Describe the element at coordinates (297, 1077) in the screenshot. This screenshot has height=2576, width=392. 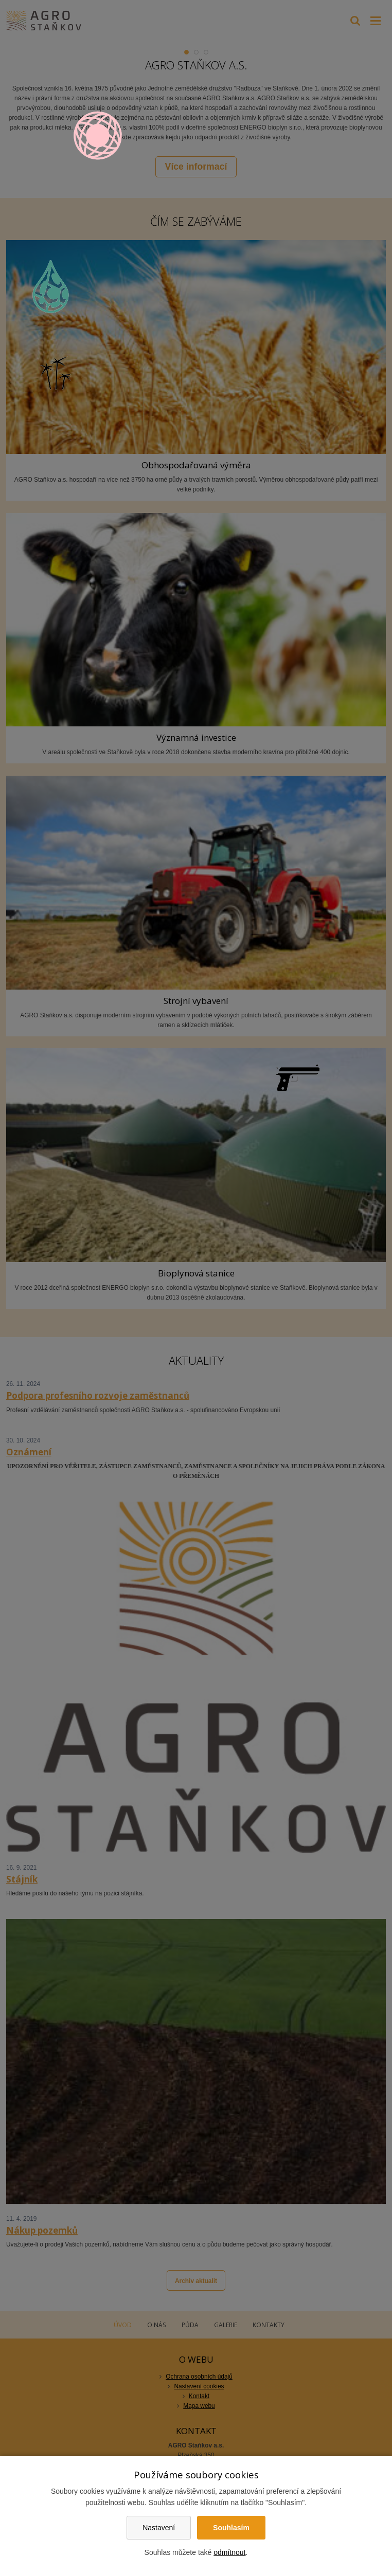
I see `select pistol weapon in game` at that location.